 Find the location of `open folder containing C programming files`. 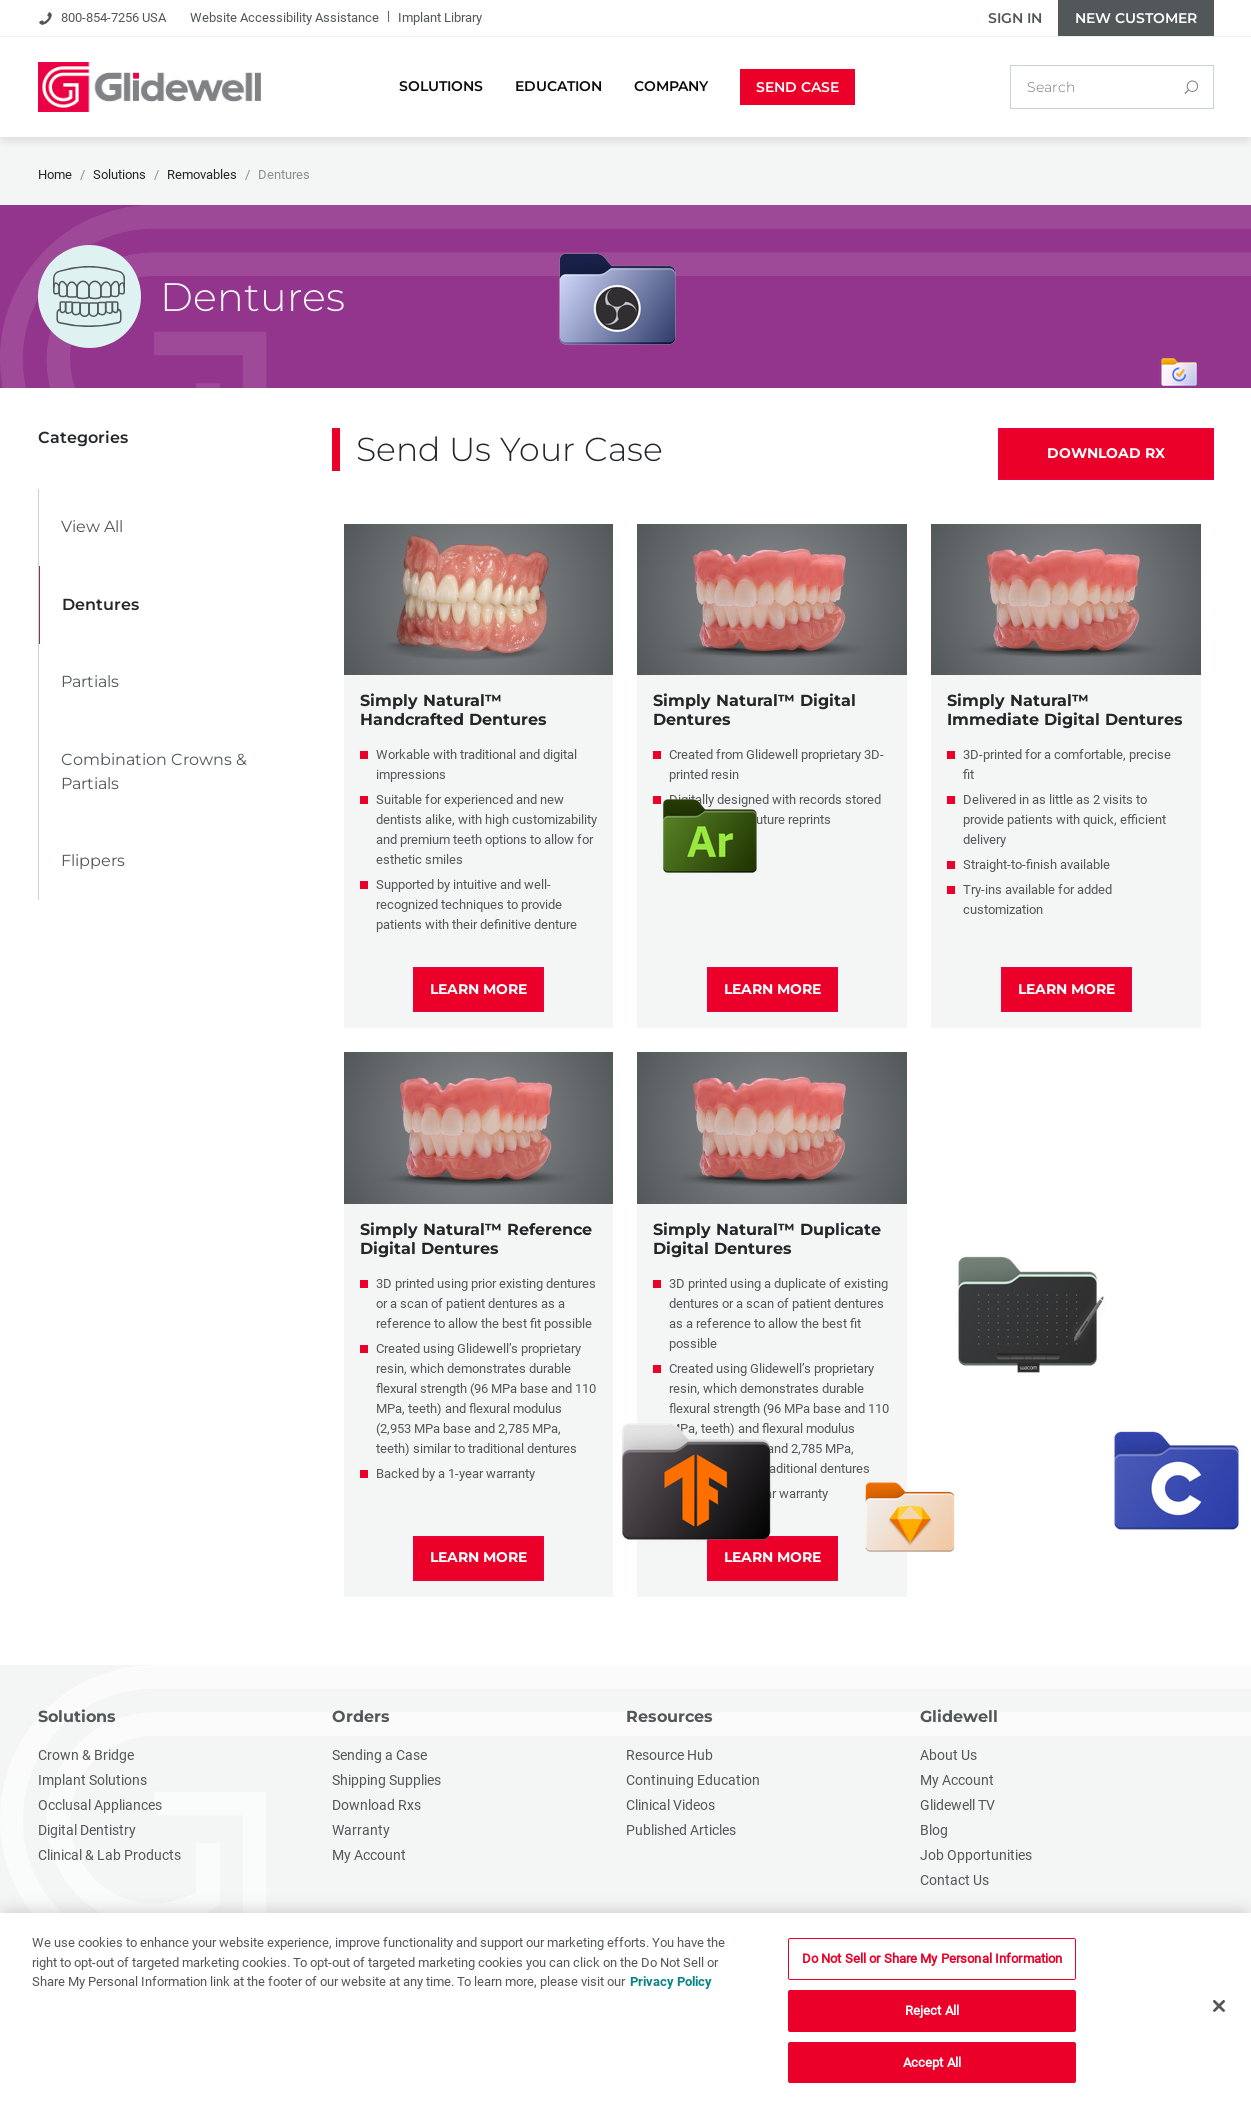

open folder containing C programming files is located at coordinates (1176, 1484).